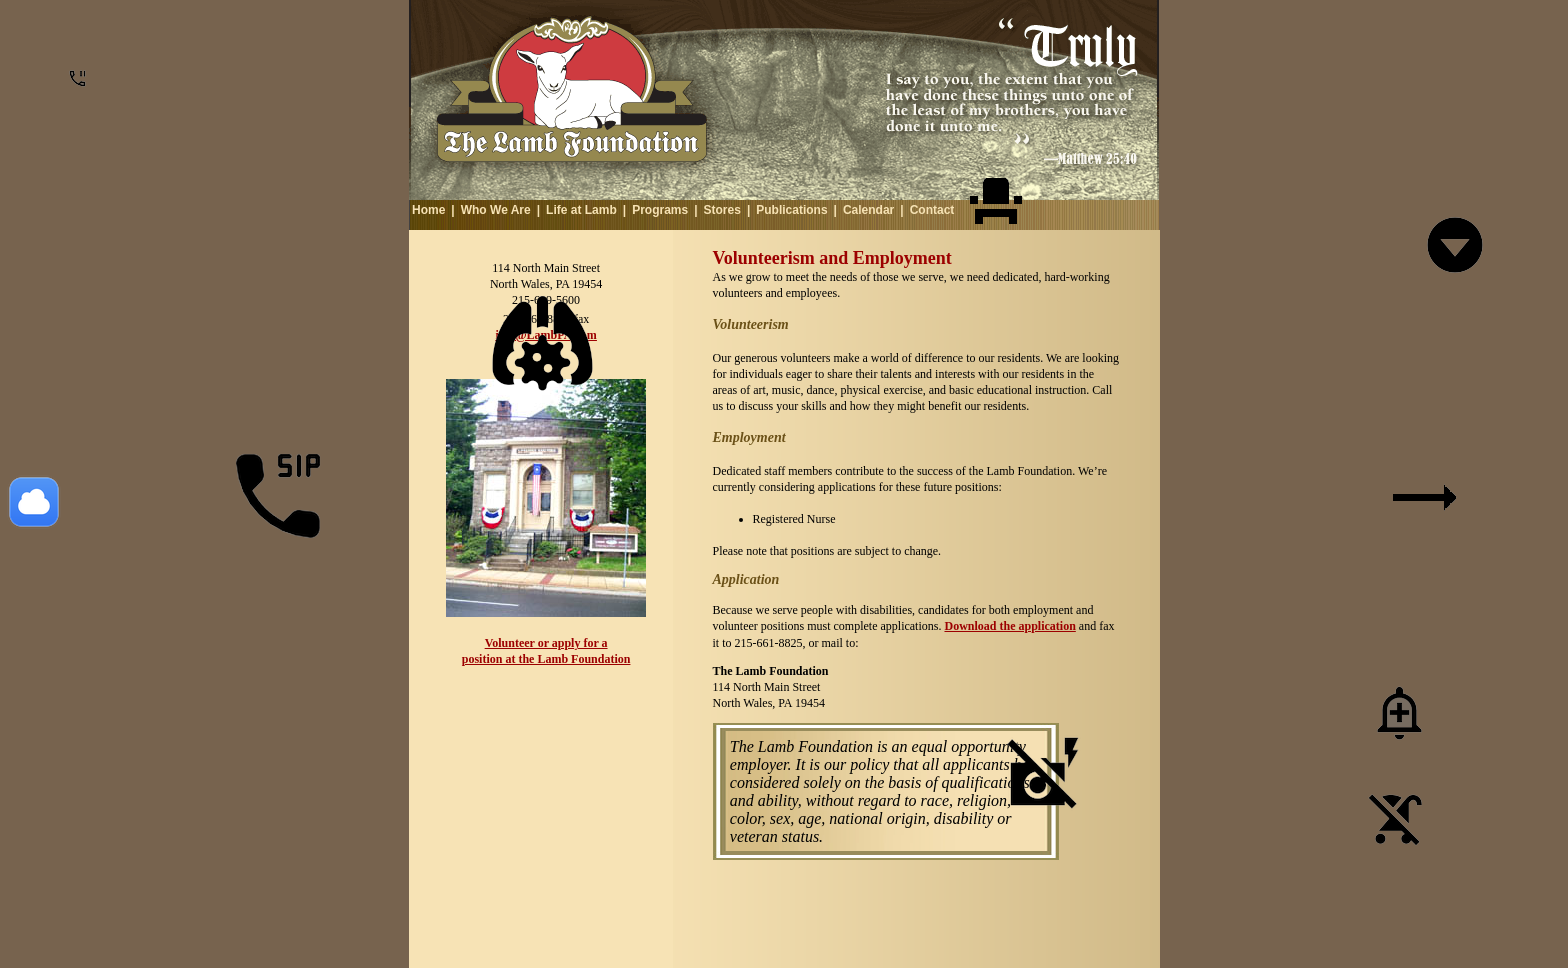 The height and width of the screenshot is (968, 1568). I want to click on indicates strollers are not permitted in this area, so click(1396, 818).